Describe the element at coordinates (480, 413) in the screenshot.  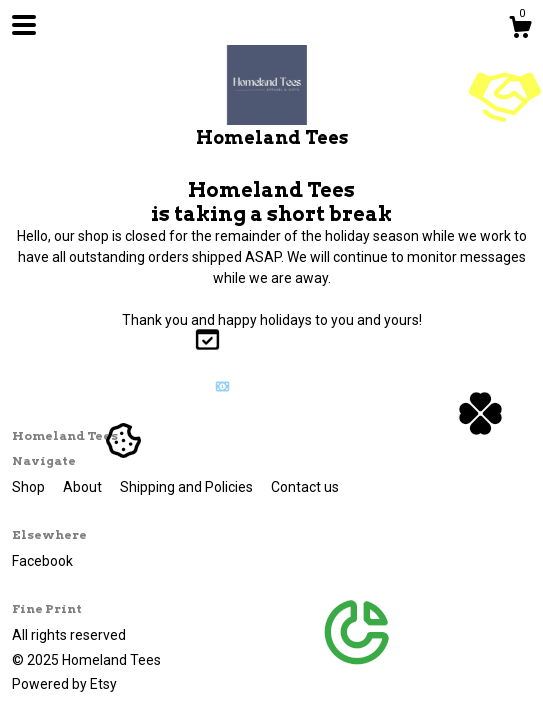
I see `indicates a lucky or bonus feature` at that location.